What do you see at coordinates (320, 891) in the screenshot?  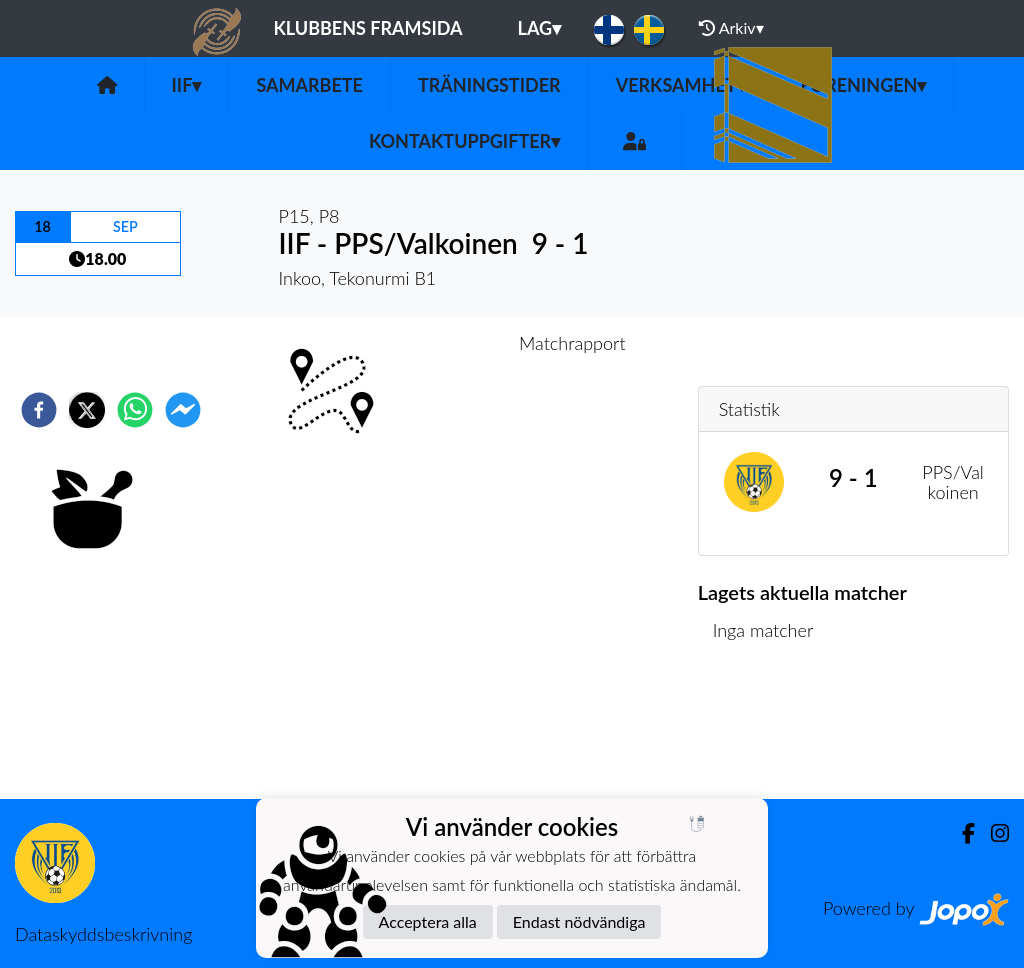 I see `select astronaut or space character` at bounding box center [320, 891].